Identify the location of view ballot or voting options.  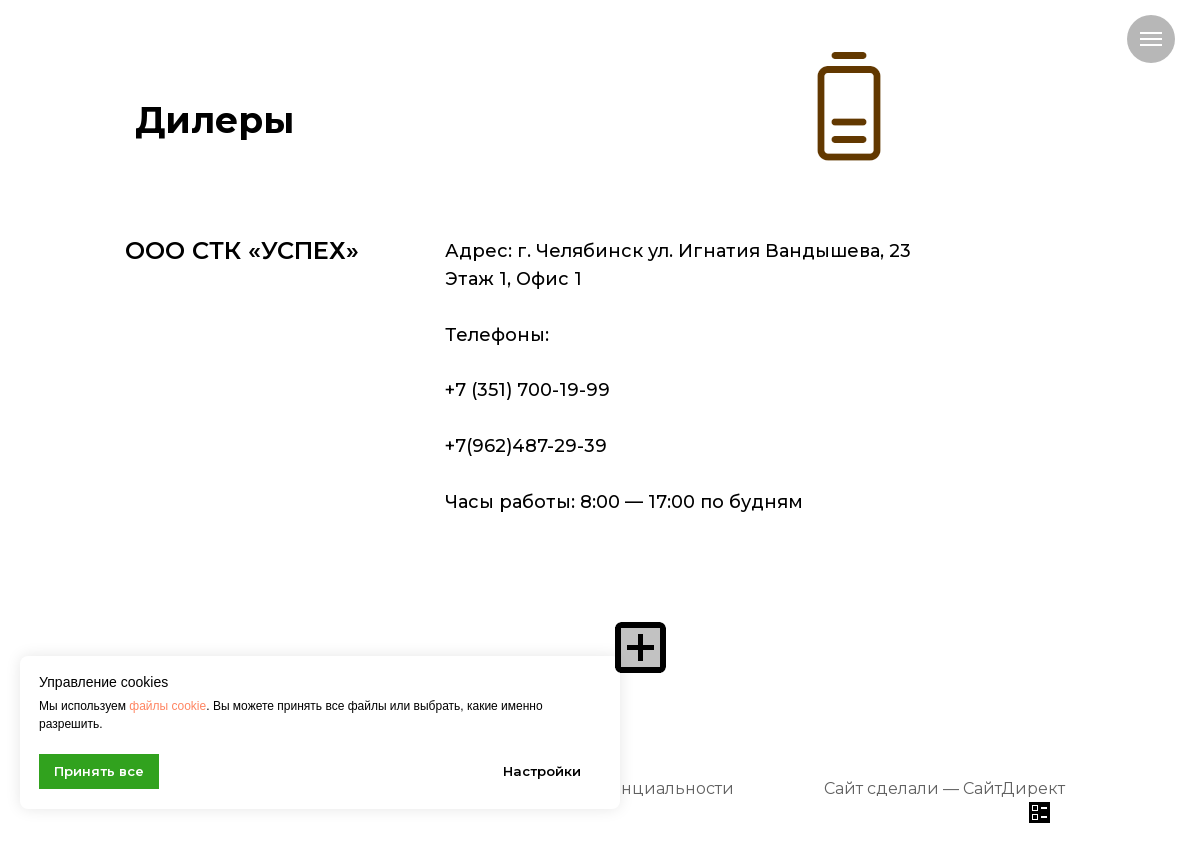
(1039, 812).